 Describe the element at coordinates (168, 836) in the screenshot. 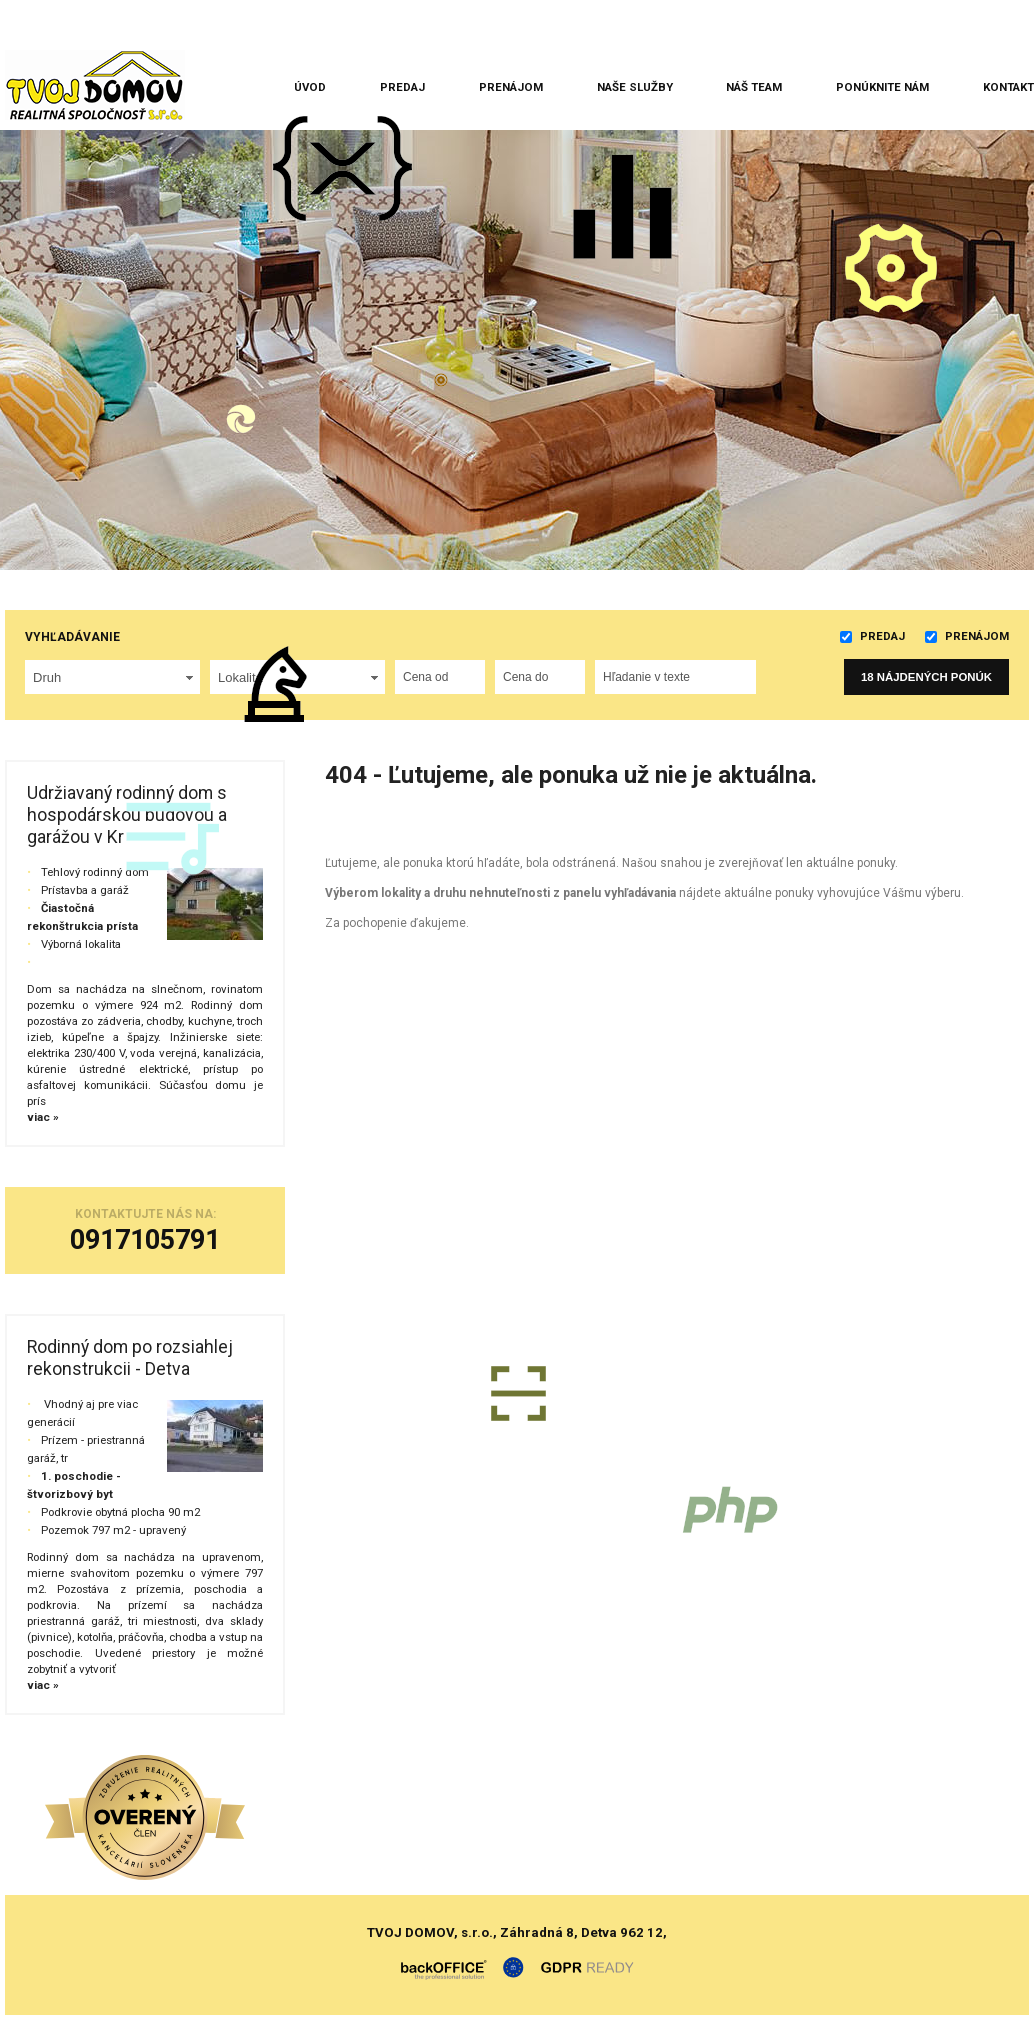

I see `view your playlist` at that location.